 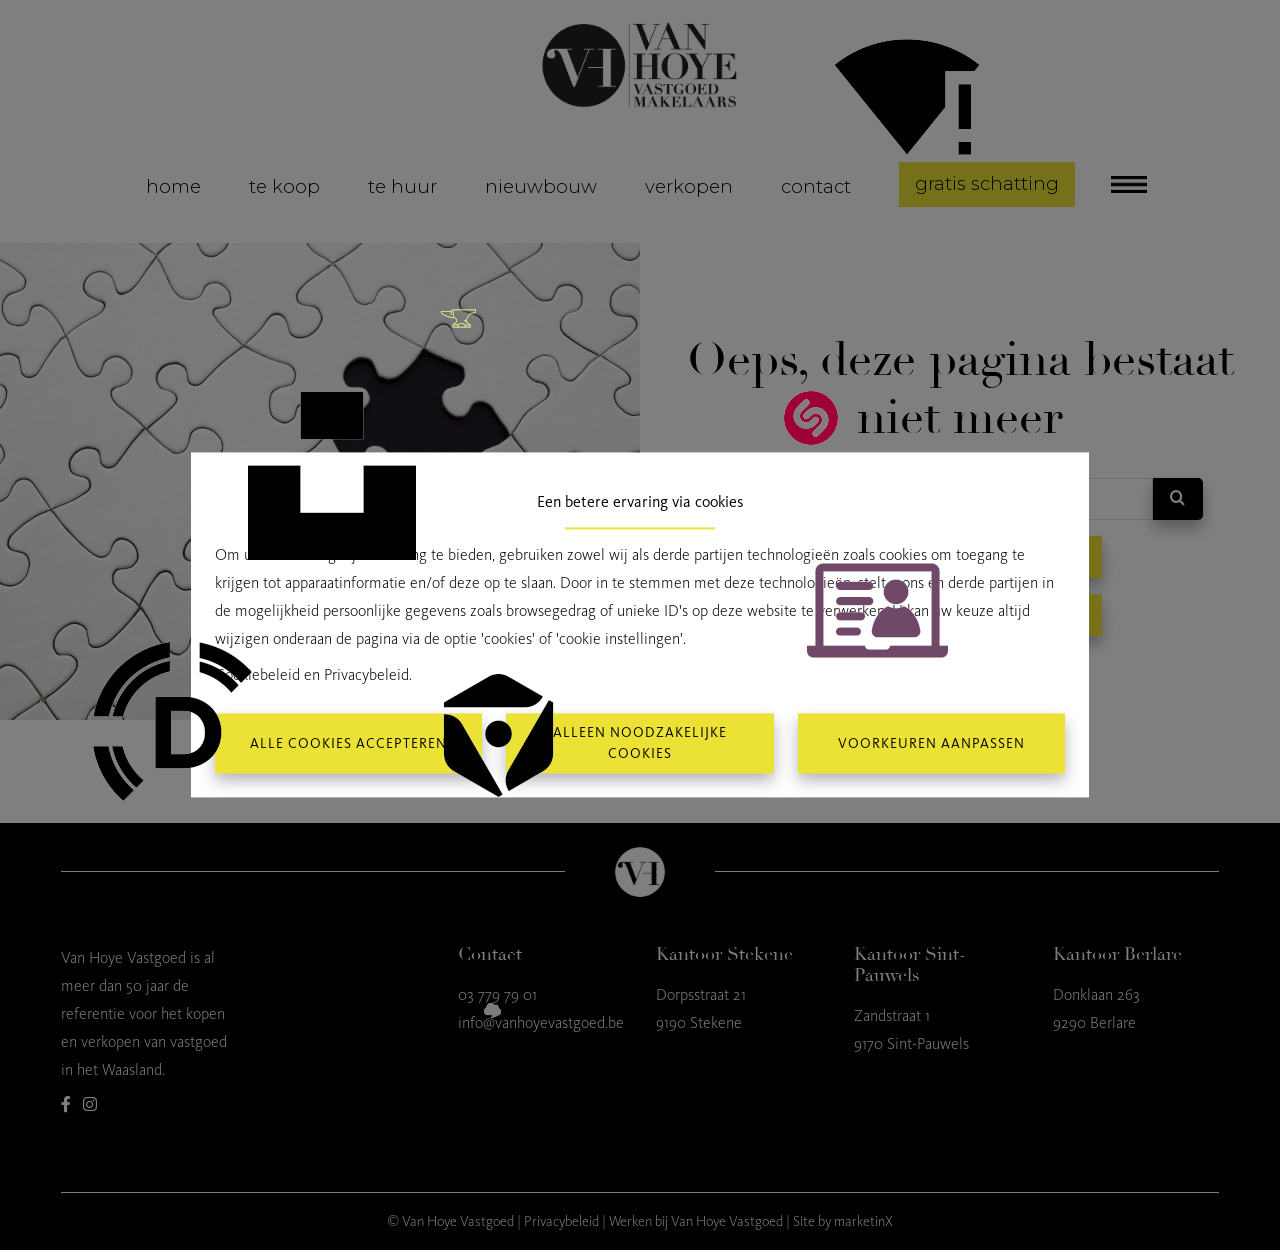 I want to click on nucleo icon library logo, so click(x=498, y=735).